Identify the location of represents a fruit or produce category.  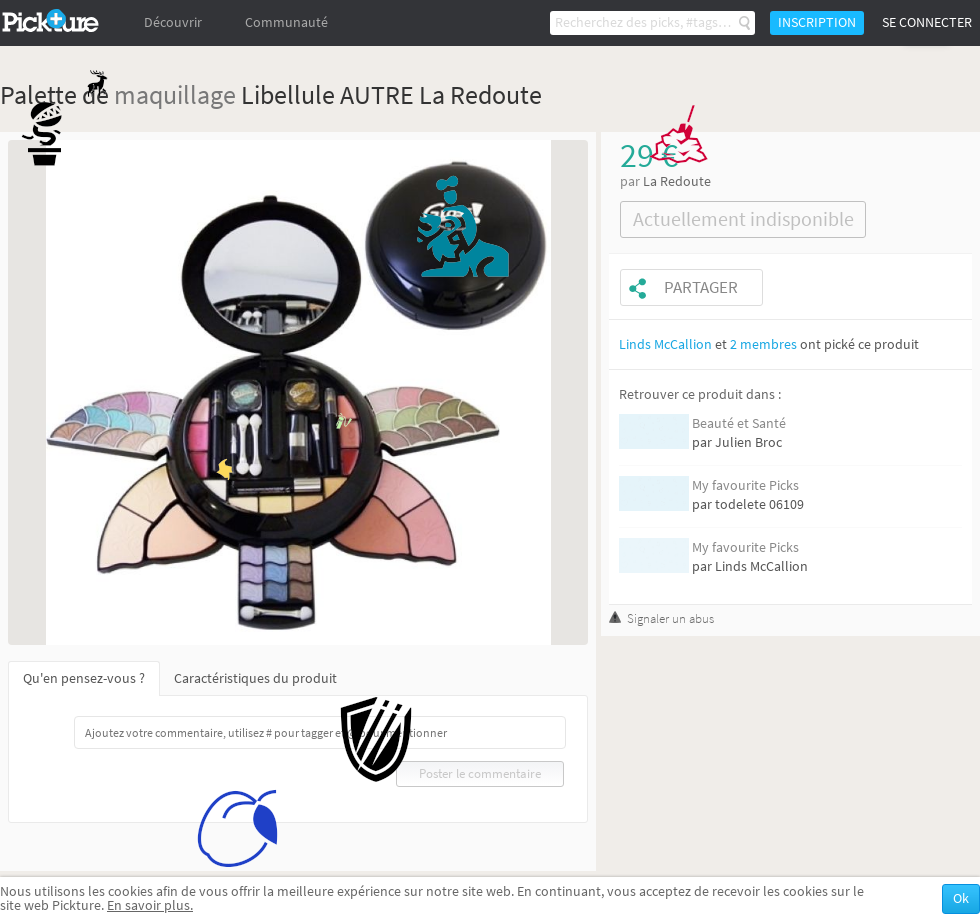
(237, 828).